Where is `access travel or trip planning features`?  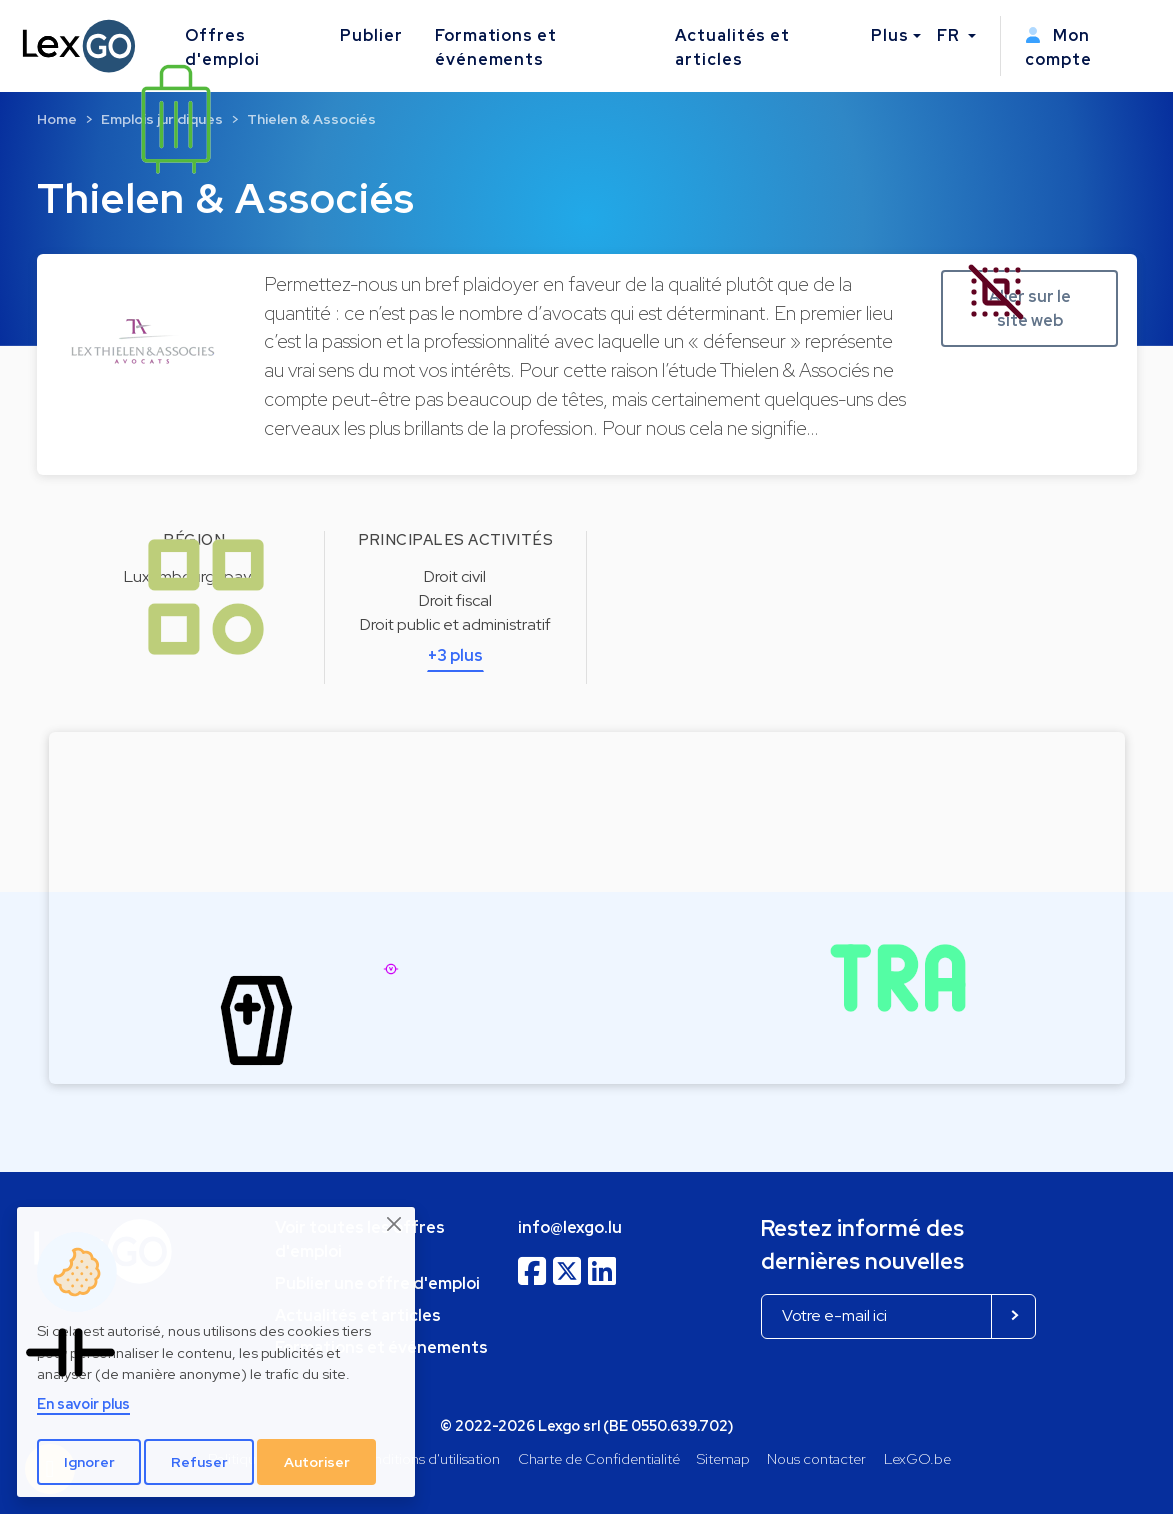
access travel or trip planning features is located at coordinates (176, 121).